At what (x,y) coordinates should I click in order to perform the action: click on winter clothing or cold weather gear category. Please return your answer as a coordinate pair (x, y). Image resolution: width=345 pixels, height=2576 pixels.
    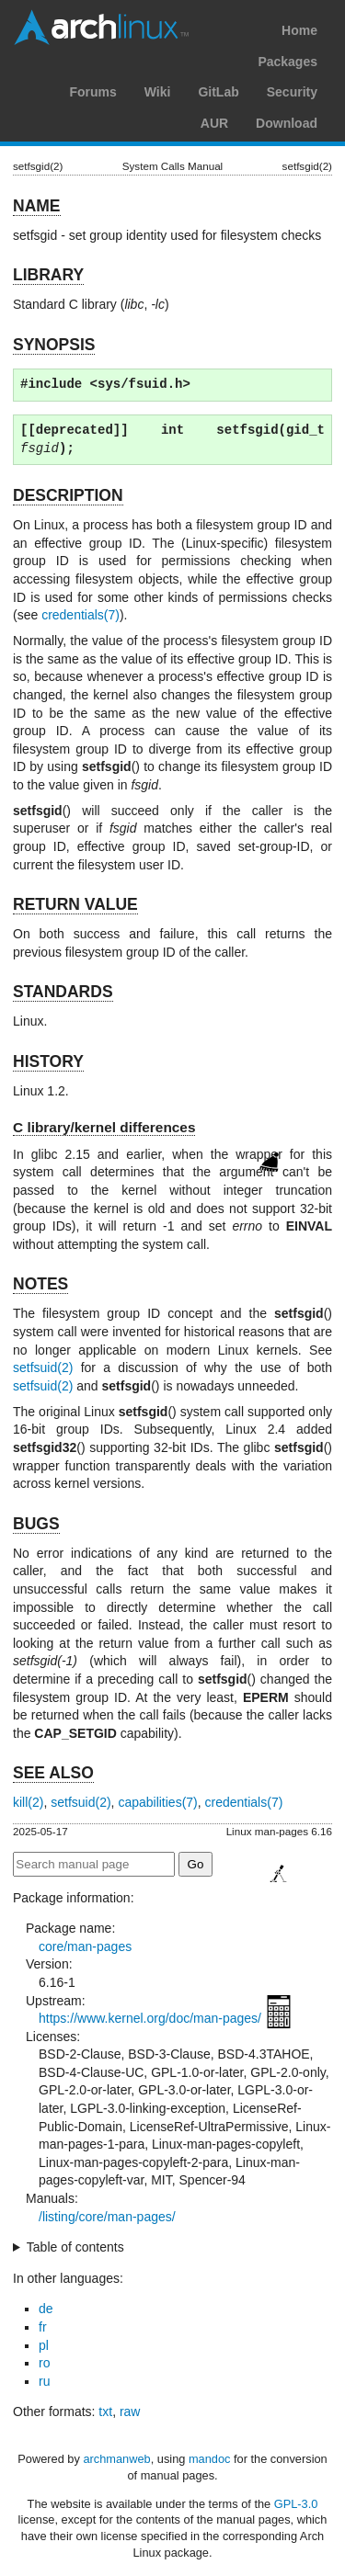
    Looking at the image, I should click on (269, 1162).